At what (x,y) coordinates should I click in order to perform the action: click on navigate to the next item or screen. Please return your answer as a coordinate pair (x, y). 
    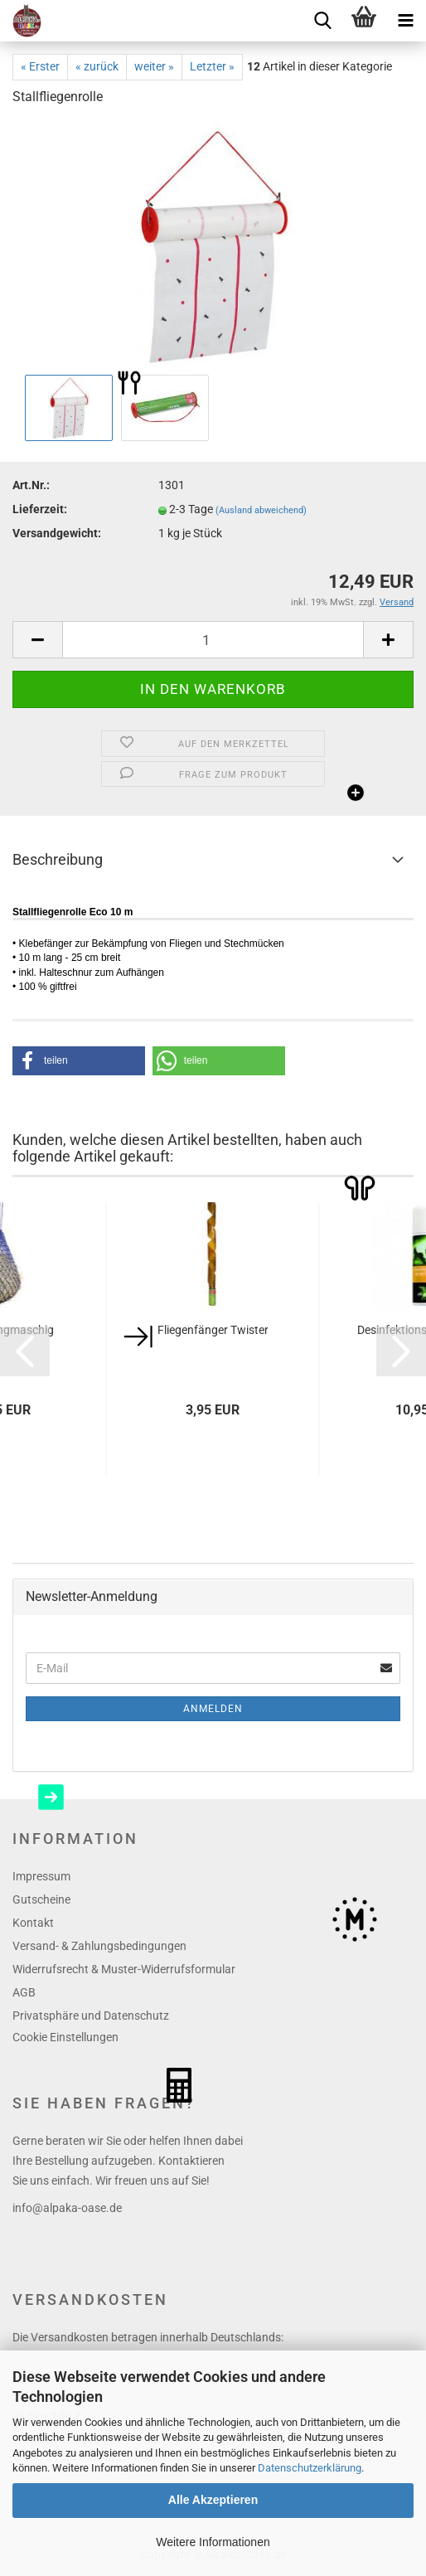
    Looking at the image, I should click on (51, 1797).